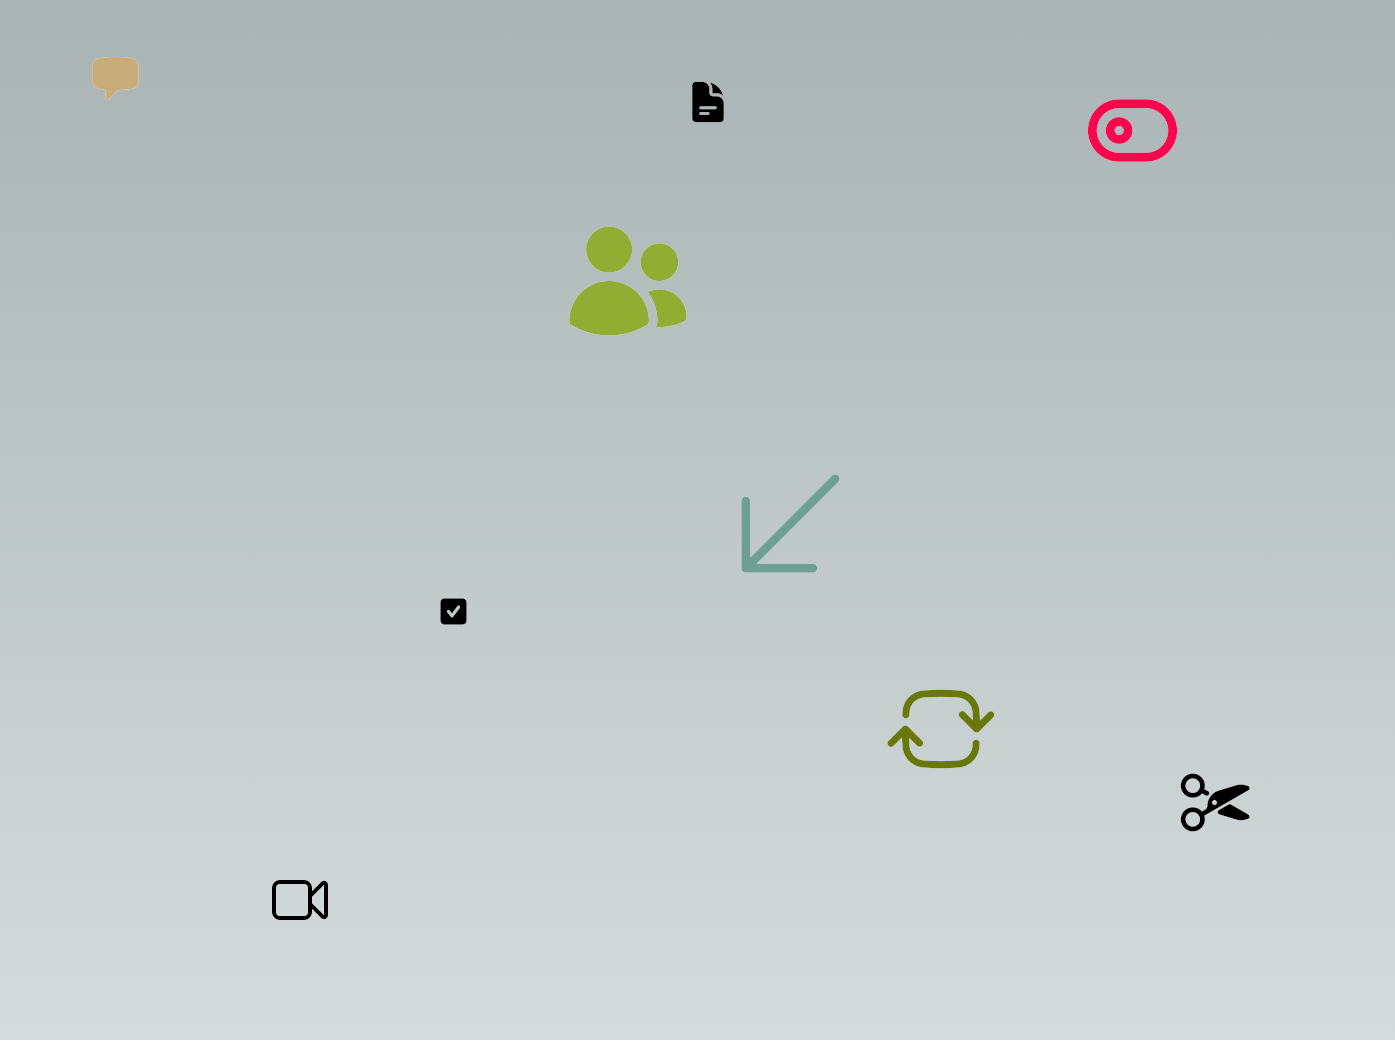 The image size is (1395, 1060). What do you see at coordinates (300, 900) in the screenshot?
I see `start a video call` at bounding box center [300, 900].